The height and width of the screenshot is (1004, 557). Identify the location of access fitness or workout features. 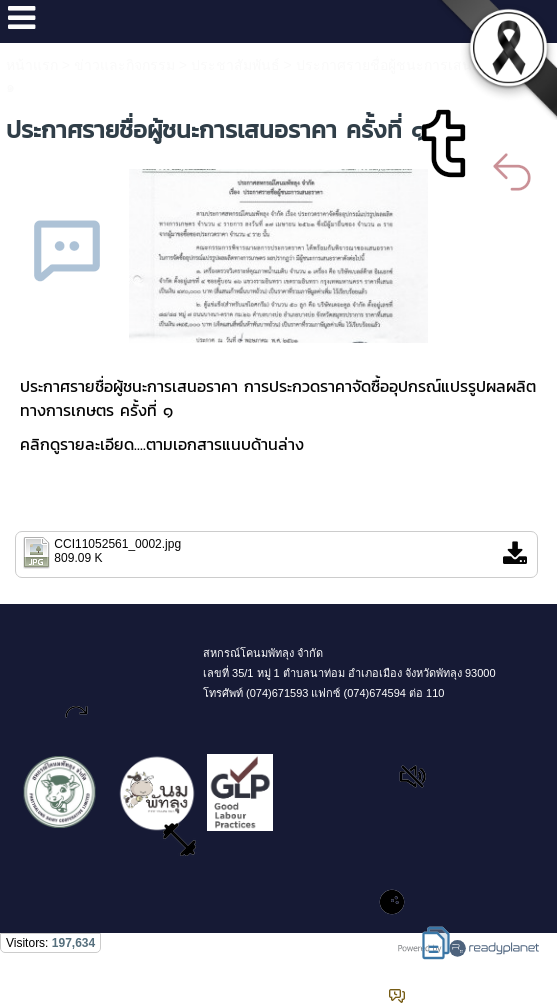
(179, 839).